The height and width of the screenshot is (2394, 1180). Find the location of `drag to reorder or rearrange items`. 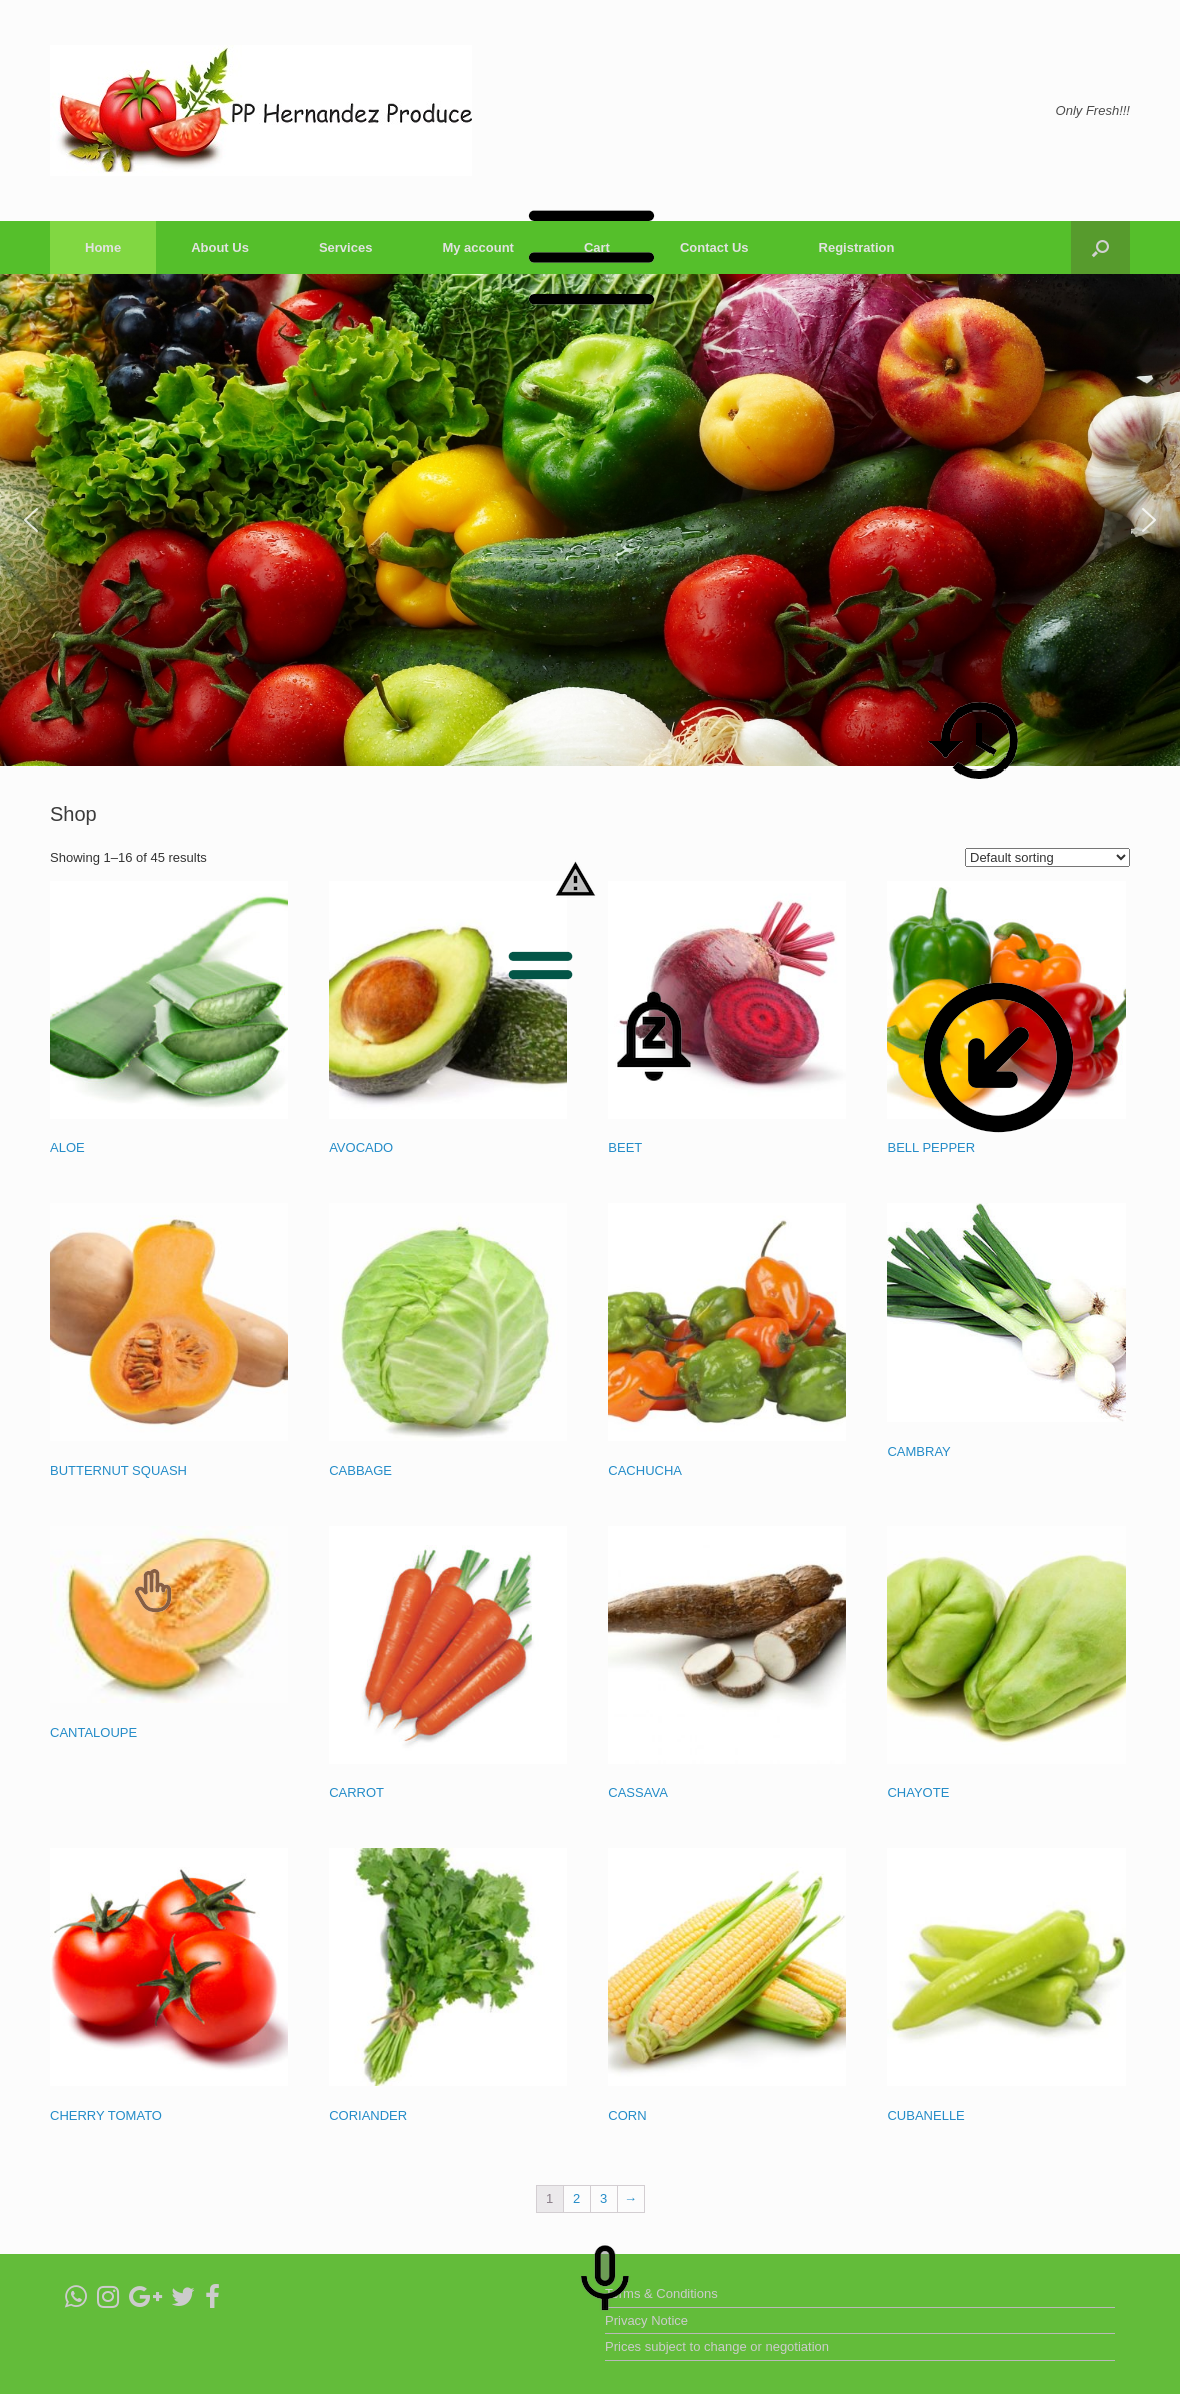

drag to reorder or rearrange items is located at coordinates (540, 965).